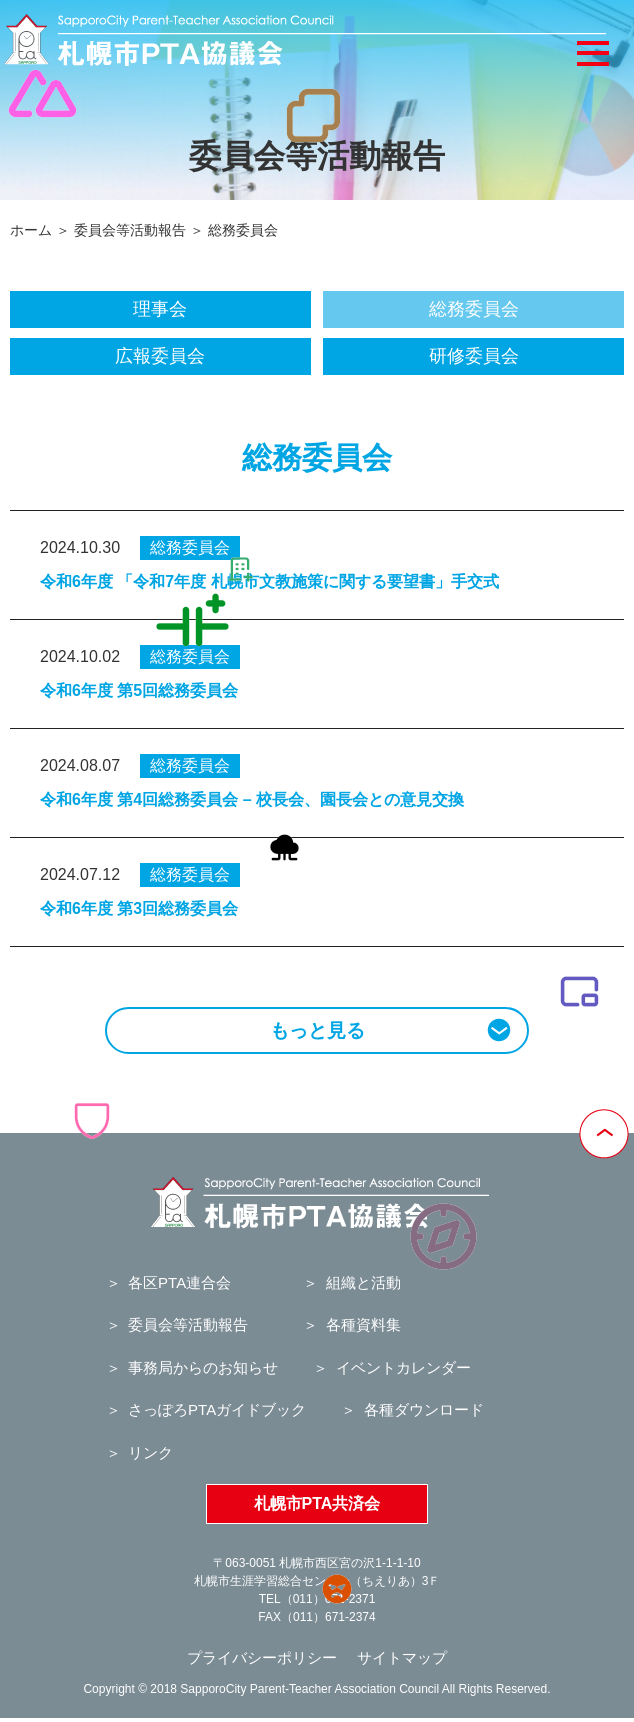 Image resolution: width=634 pixels, height=1722 pixels. Describe the element at coordinates (284, 847) in the screenshot. I see `access cloud computing services` at that location.